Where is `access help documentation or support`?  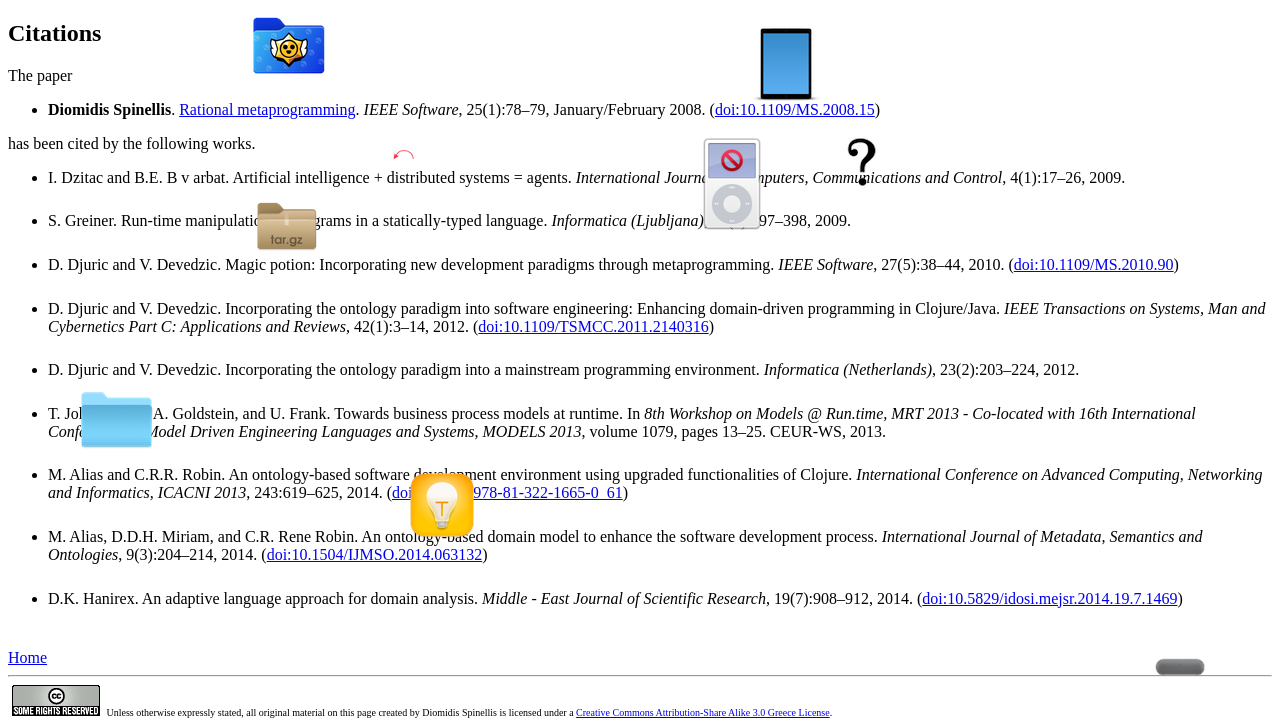 access help documentation or support is located at coordinates (863, 163).